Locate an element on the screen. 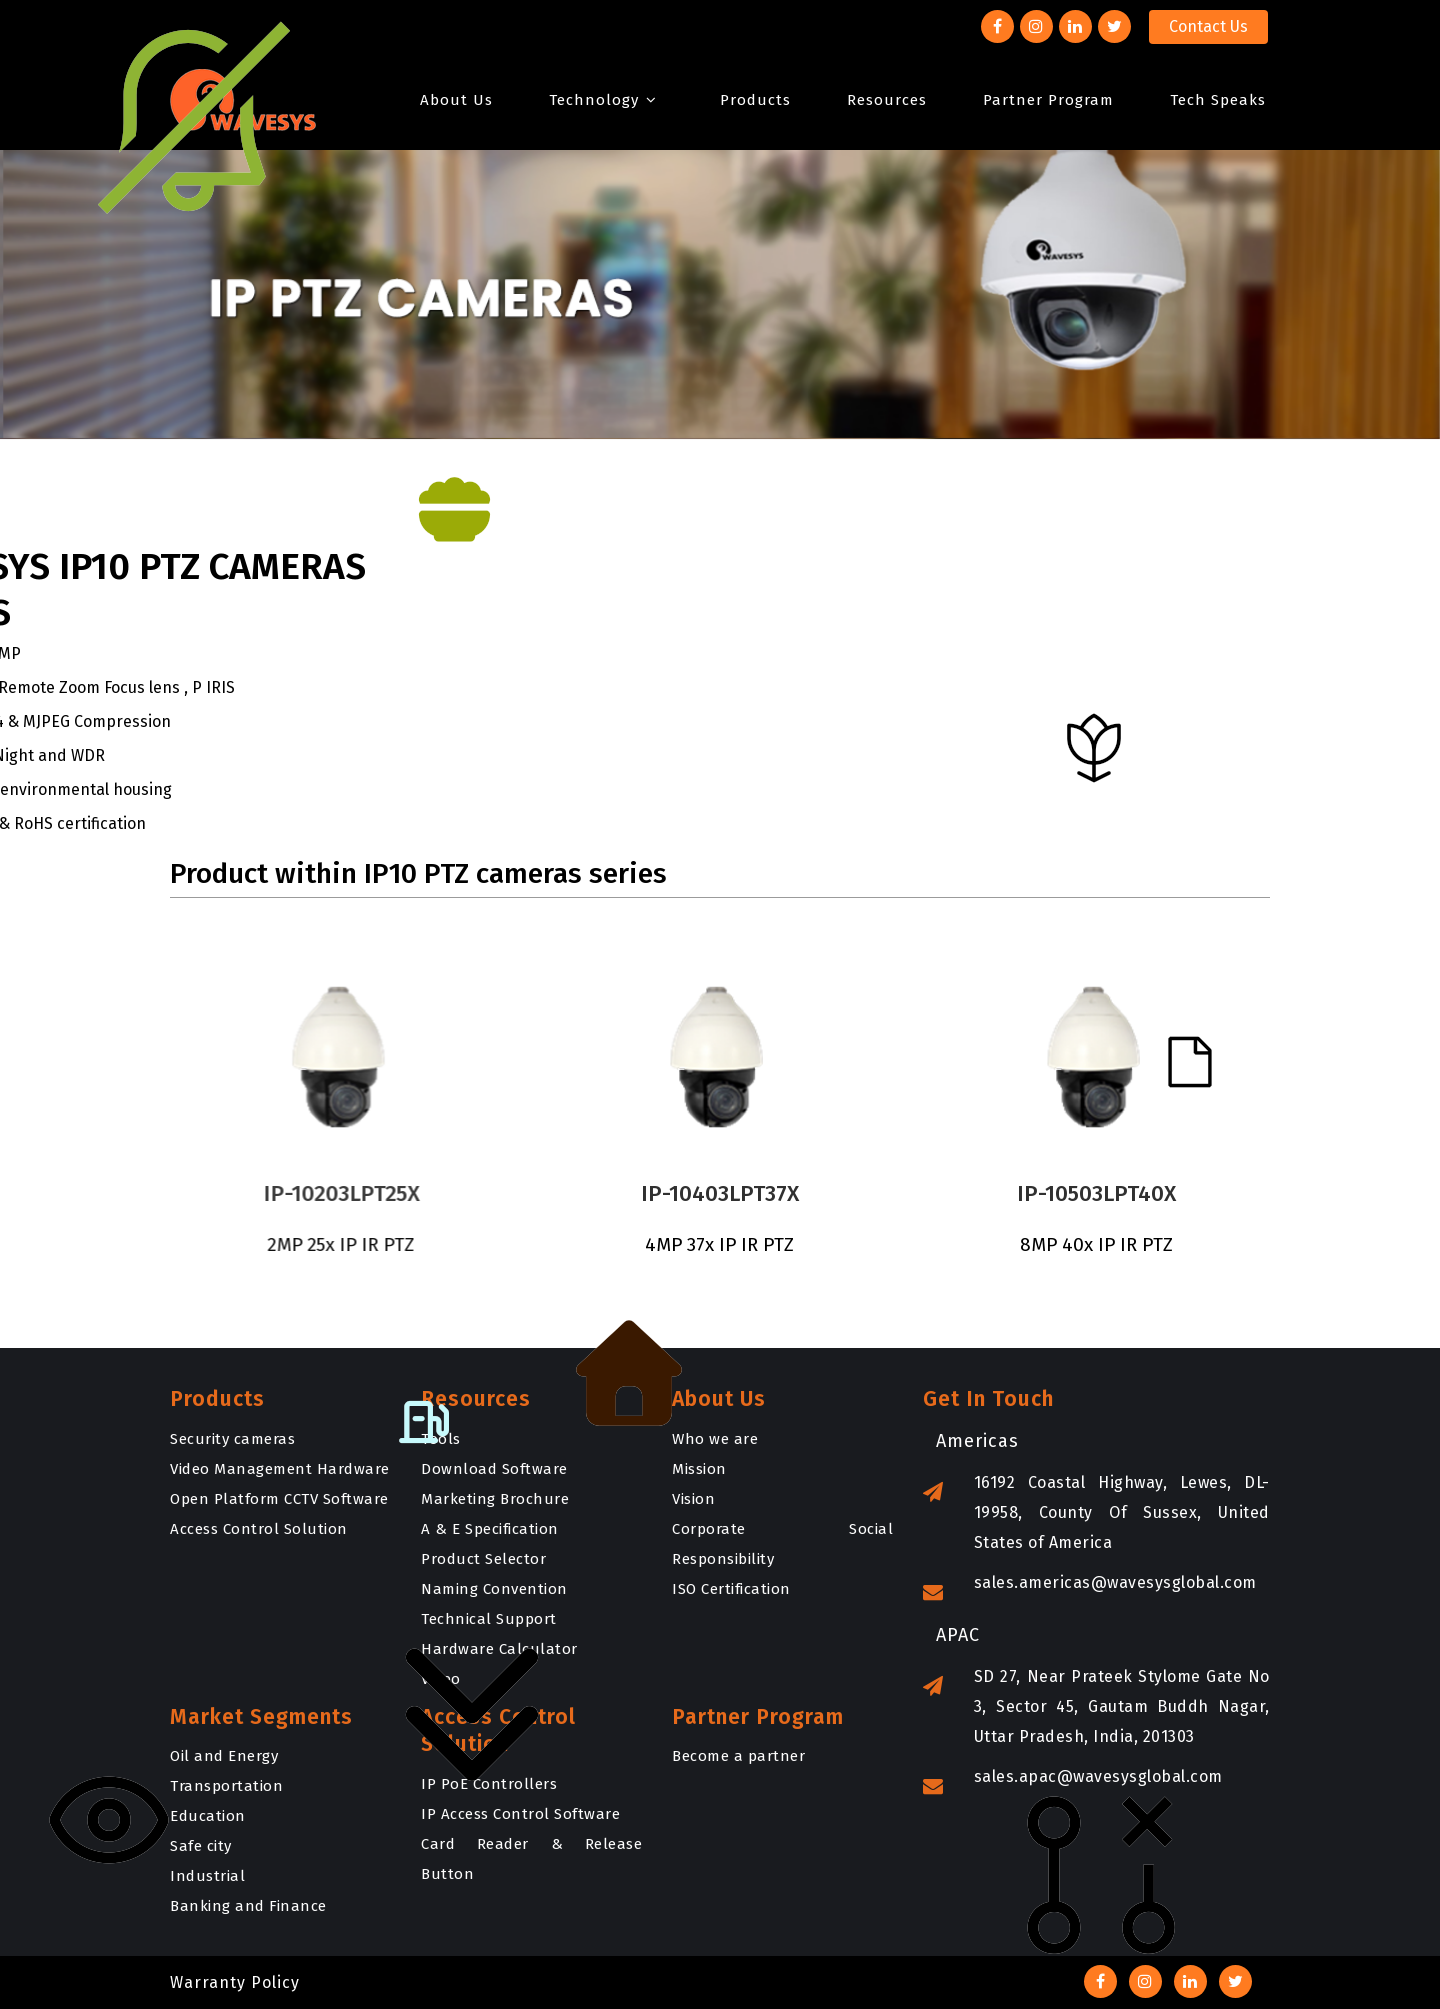 Image resolution: width=1440 pixels, height=2009 pixels. expand content or show more items below is located at coordinates (472, 1709).